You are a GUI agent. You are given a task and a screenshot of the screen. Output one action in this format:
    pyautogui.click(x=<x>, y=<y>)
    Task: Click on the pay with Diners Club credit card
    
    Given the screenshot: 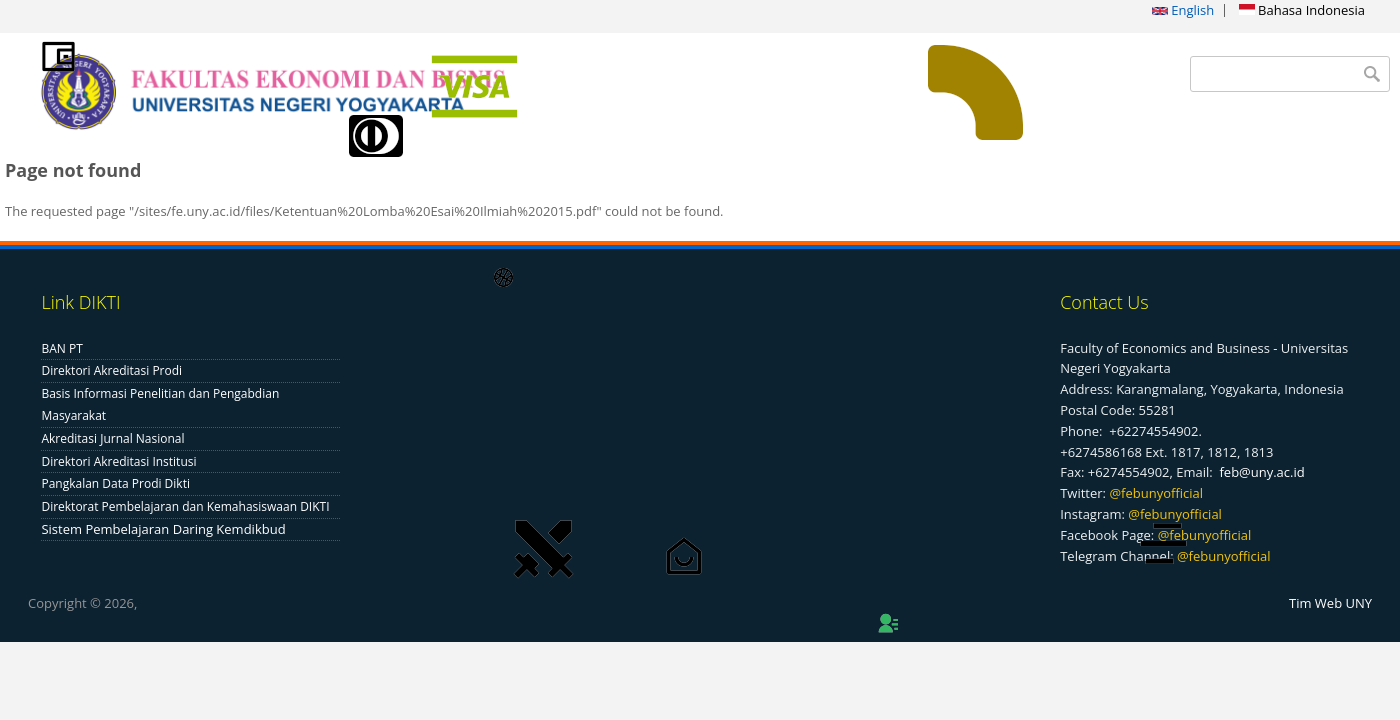 What is the action you would take?
    pyautogui.click(x=376, y=136)
    